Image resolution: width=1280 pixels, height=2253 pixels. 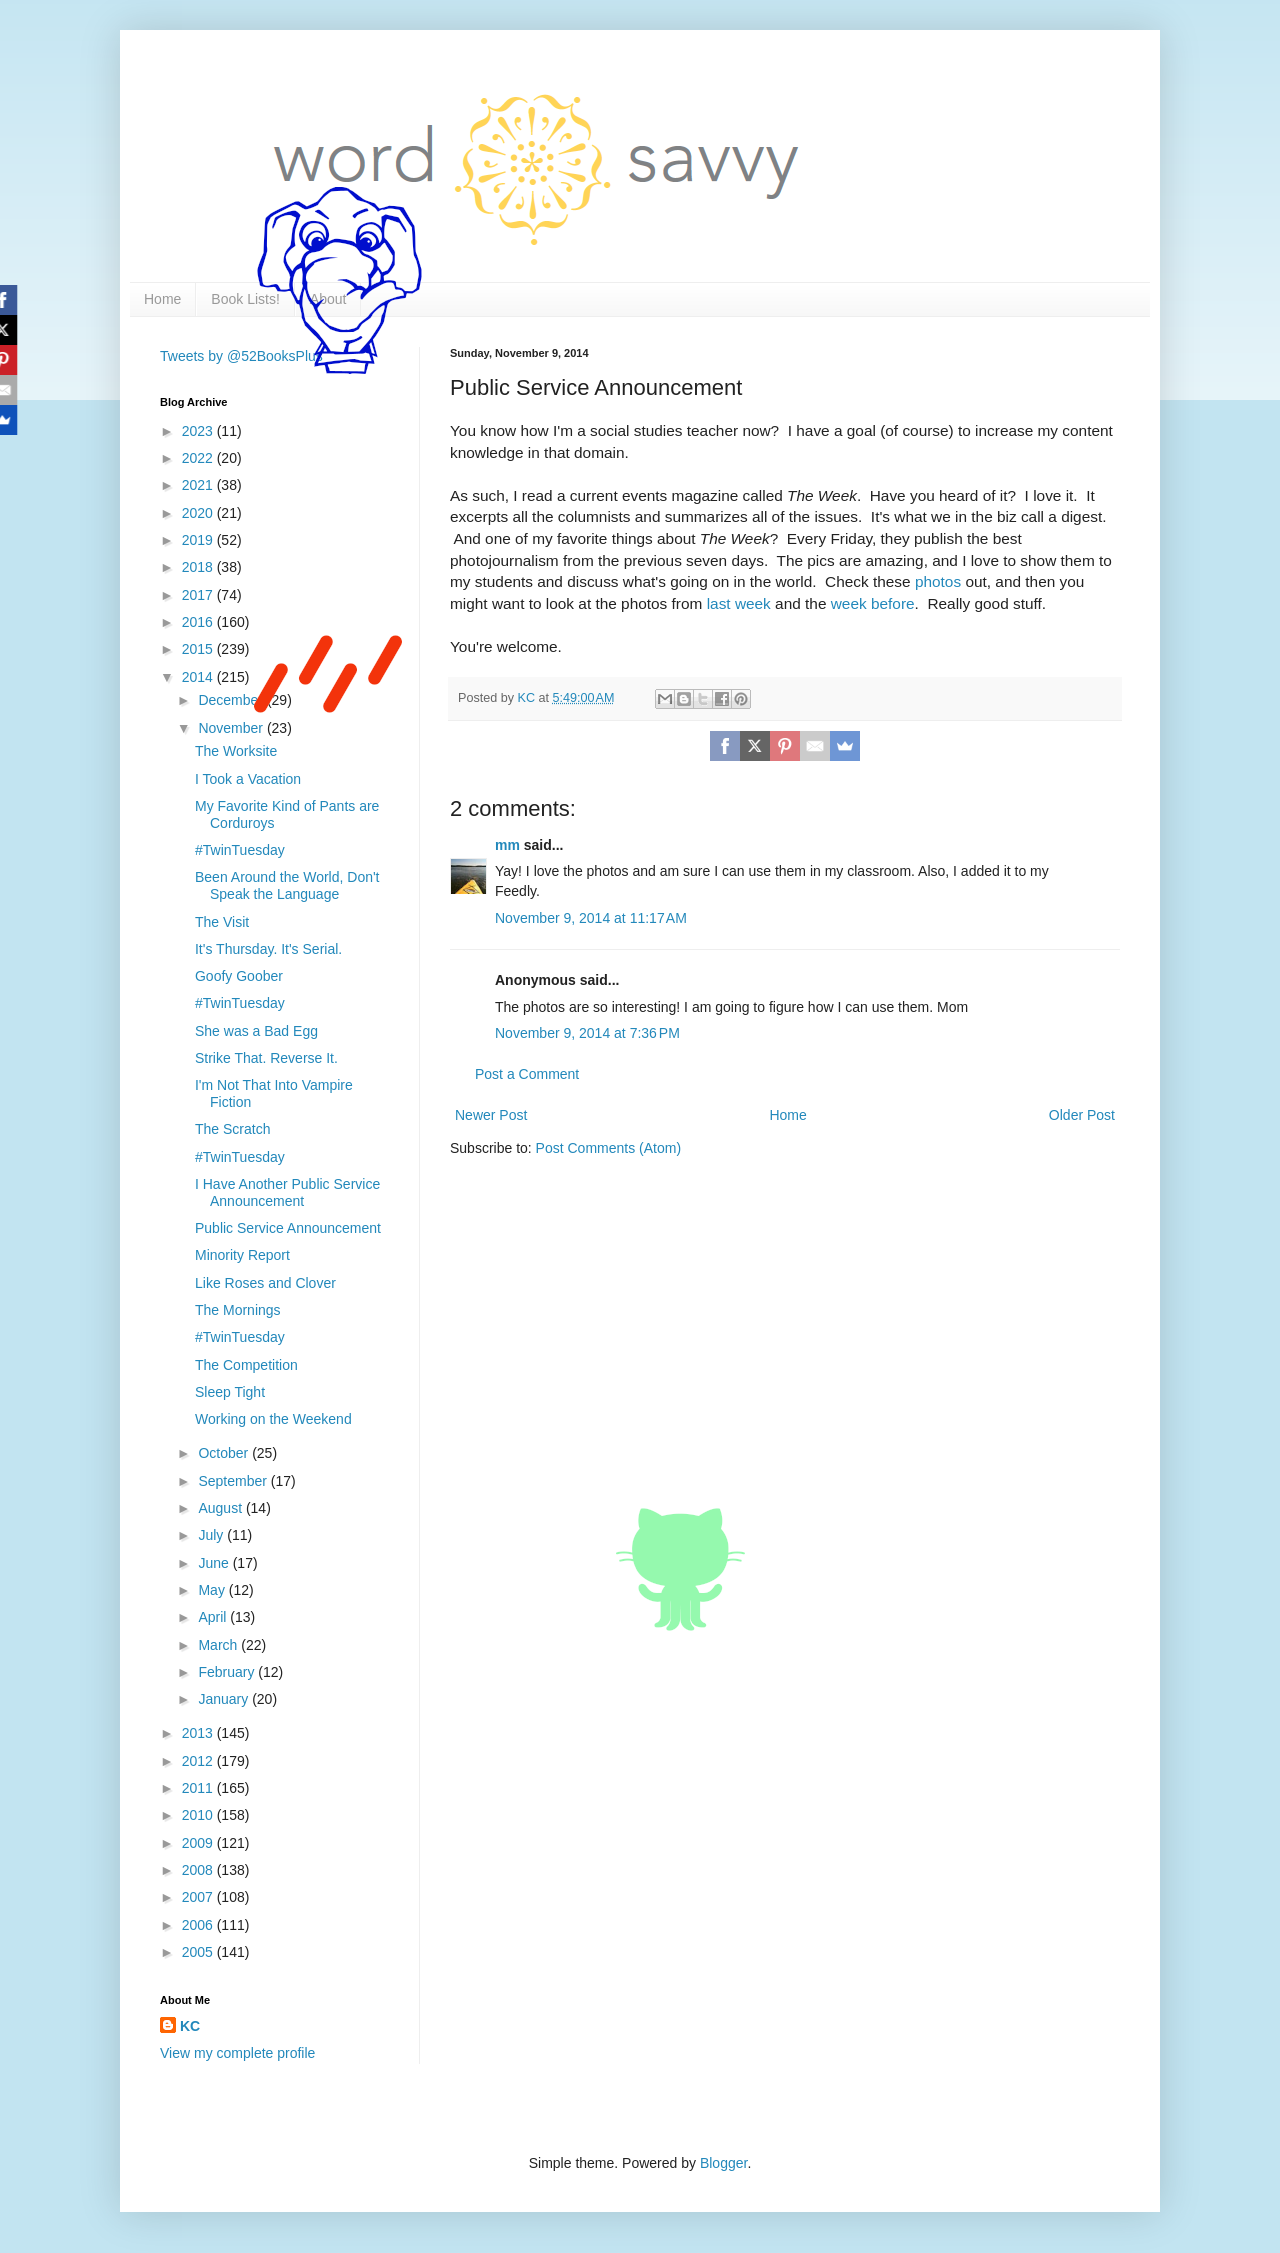 What do you see at coordinates (339, 280) in the screenshot?
I see `packagist logo - php package repository` at bounding box center [339, 280].